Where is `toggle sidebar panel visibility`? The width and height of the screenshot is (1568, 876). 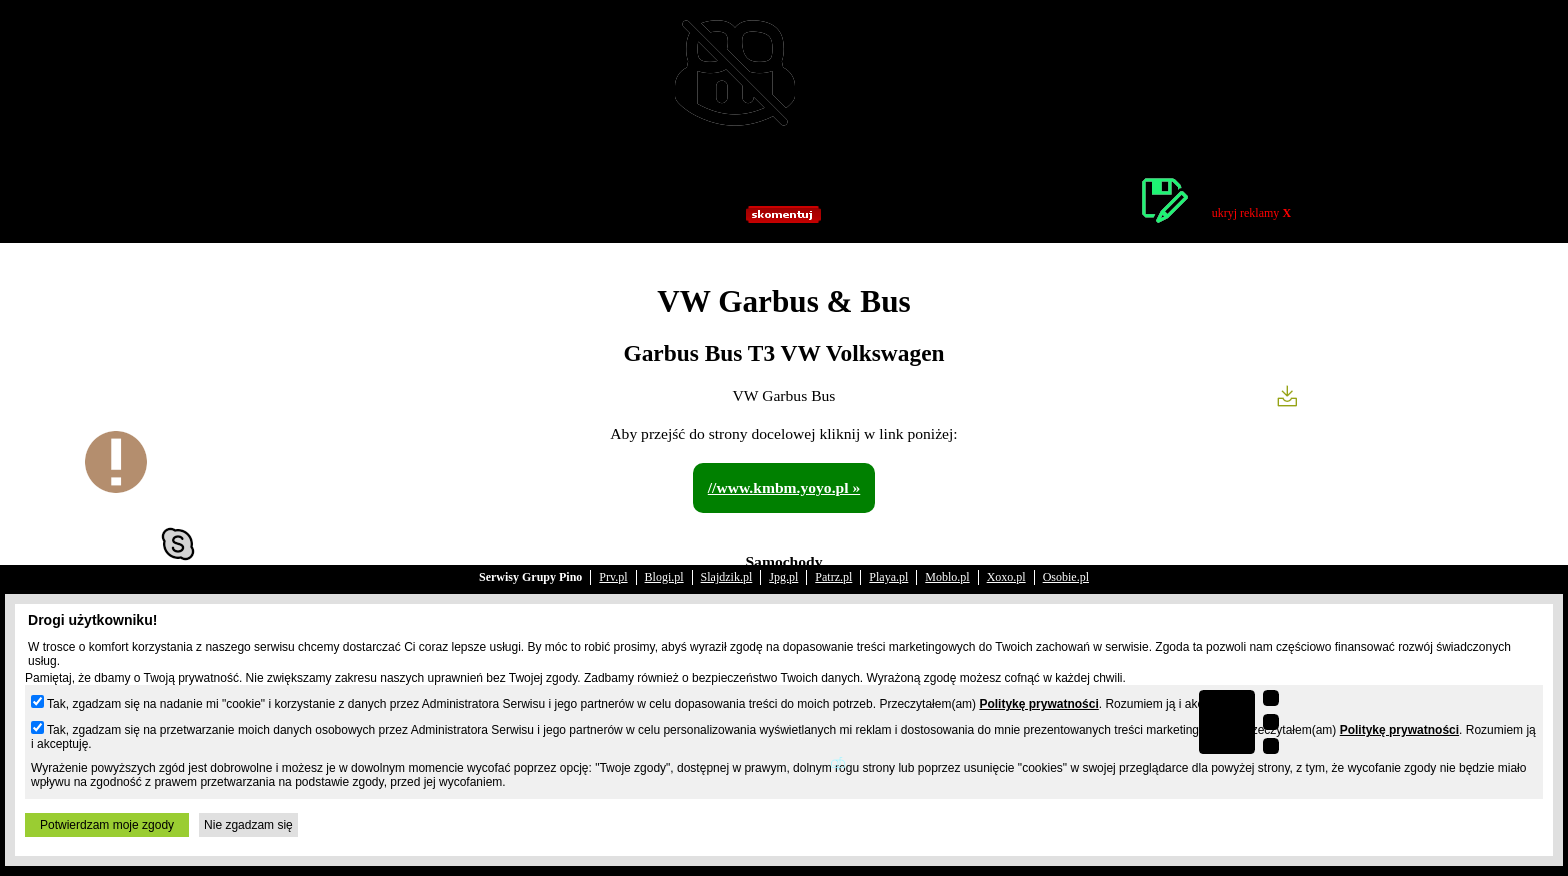
toggle sidebar panel visibility is located at coordinates (1239, 722).